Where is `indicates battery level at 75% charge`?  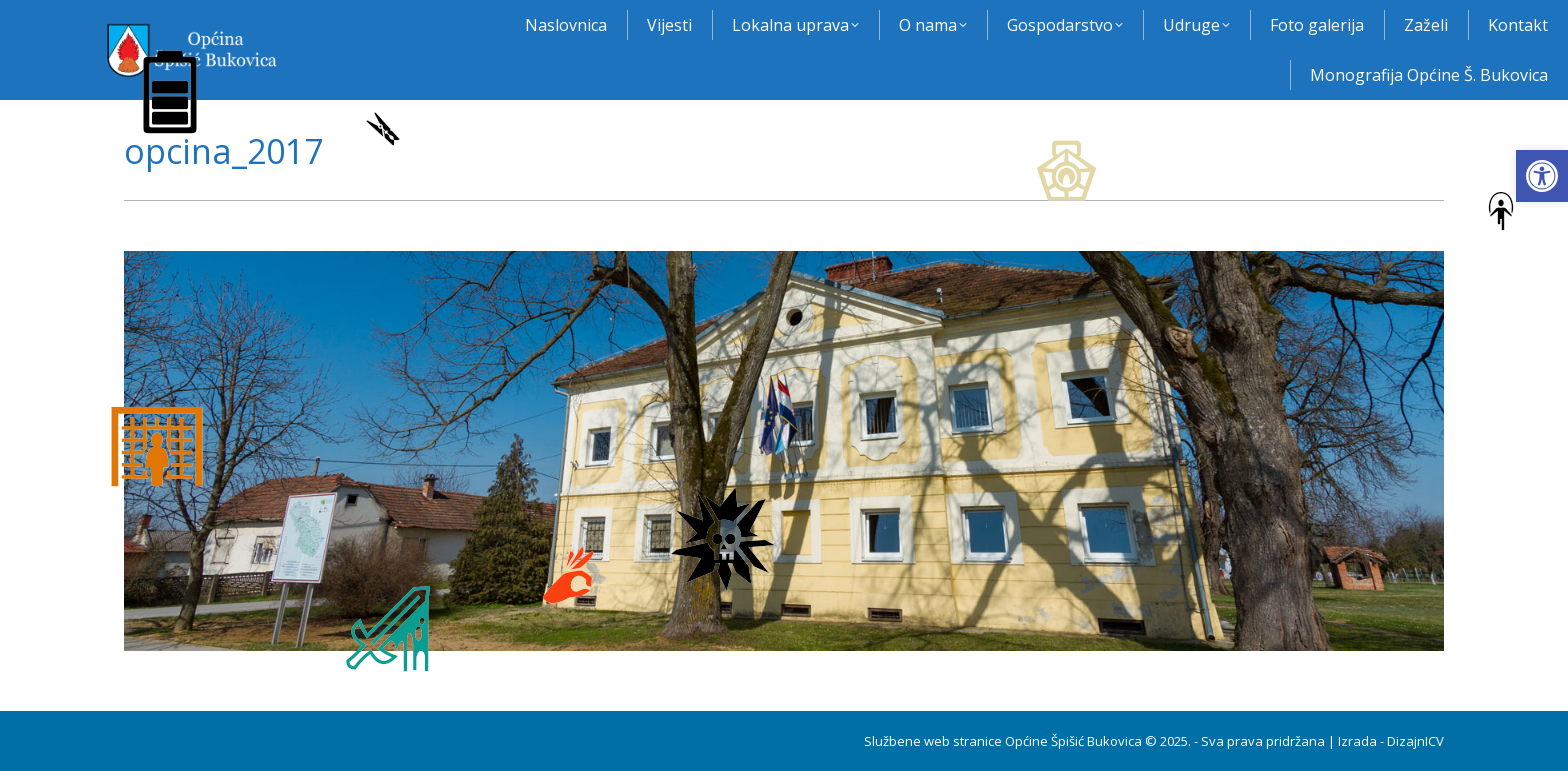
indicates battery level at 75% charge is located at coordinates (170, 92).